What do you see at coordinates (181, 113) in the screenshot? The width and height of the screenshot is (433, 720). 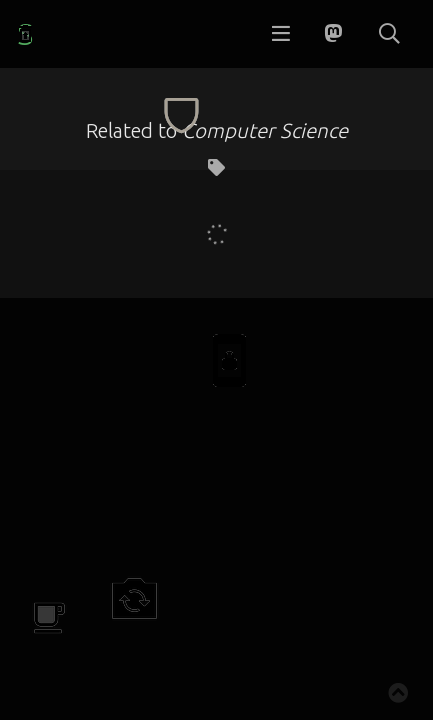 I see `access security settings` at bounding box center [181, 113].